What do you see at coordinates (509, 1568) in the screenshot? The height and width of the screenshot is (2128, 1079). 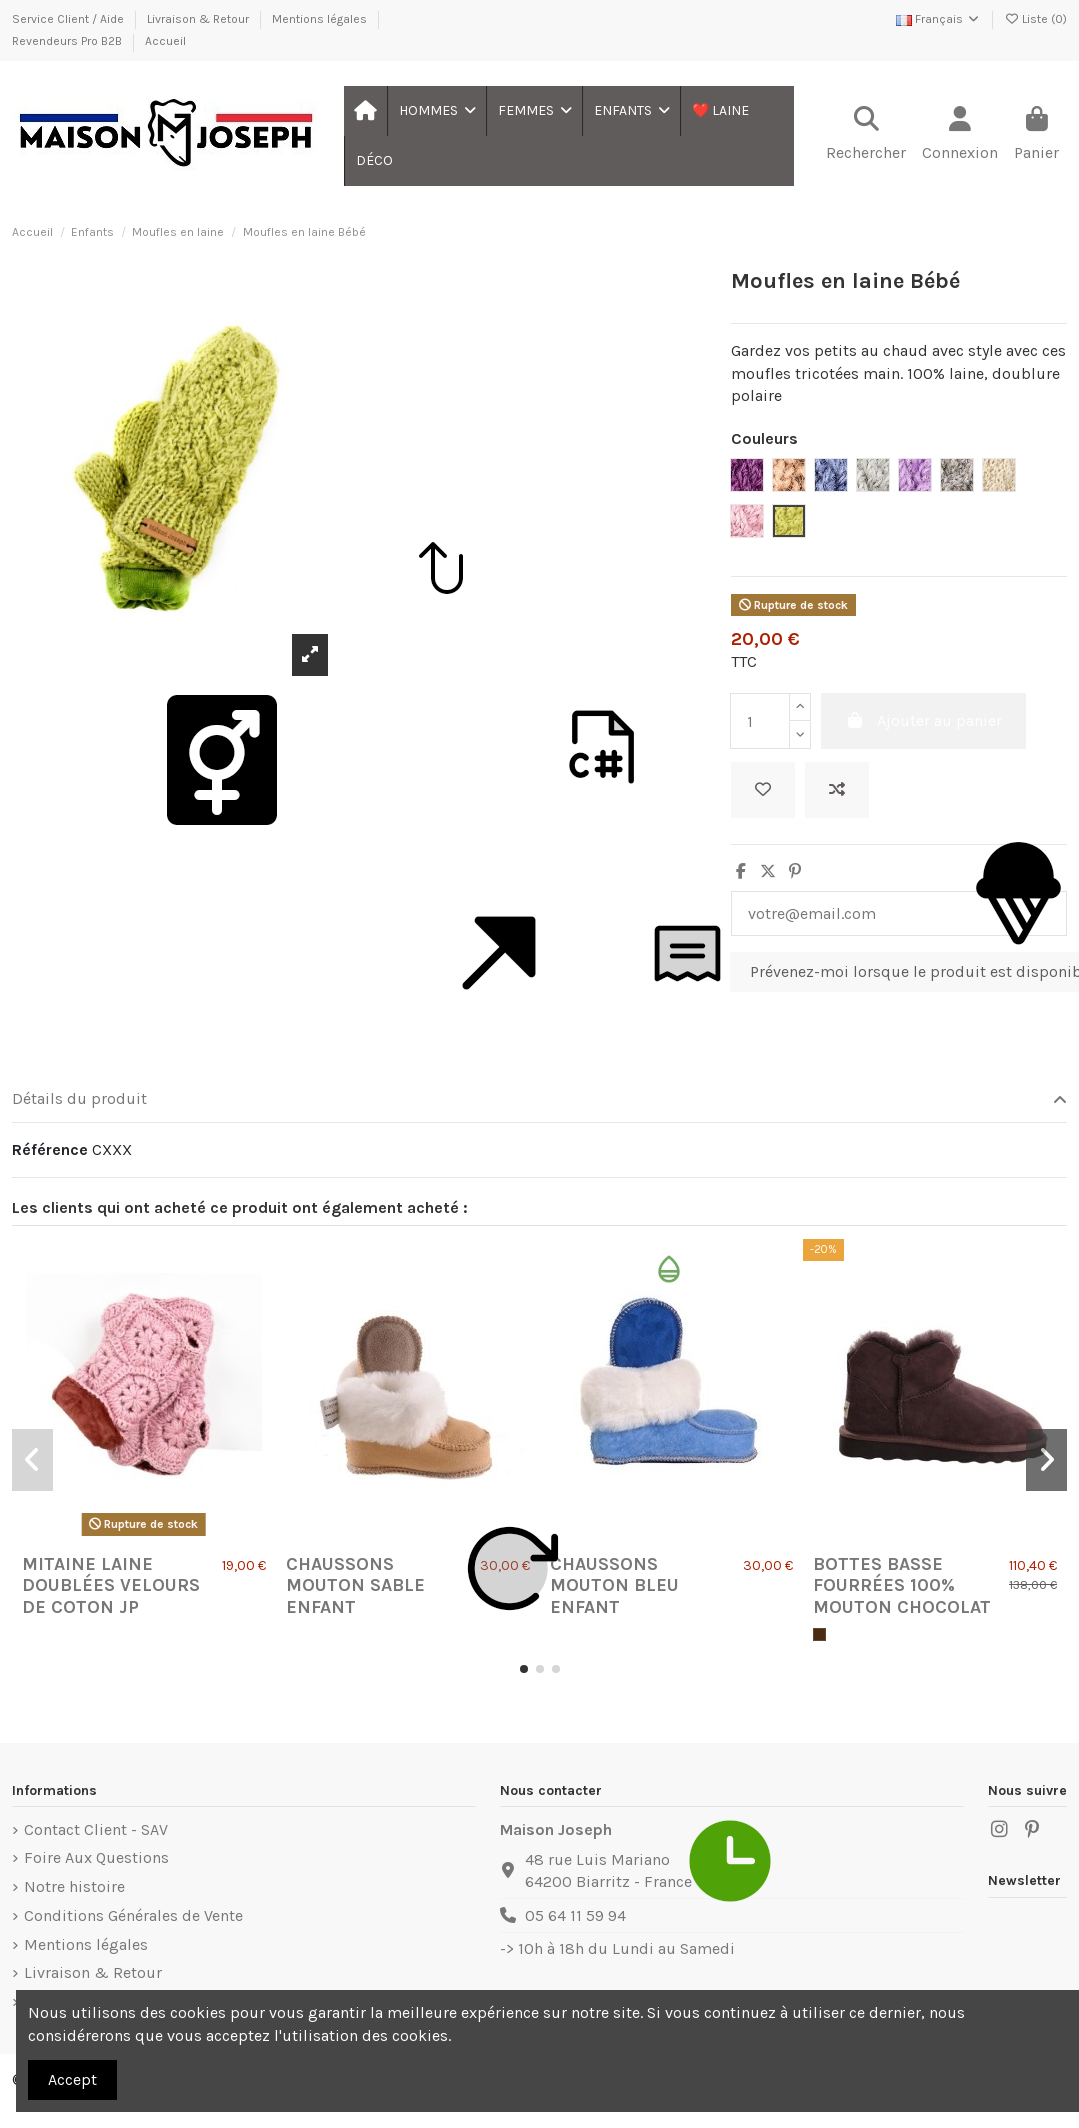 I see `refresh or reload content` at bounding box center [509, 1568].